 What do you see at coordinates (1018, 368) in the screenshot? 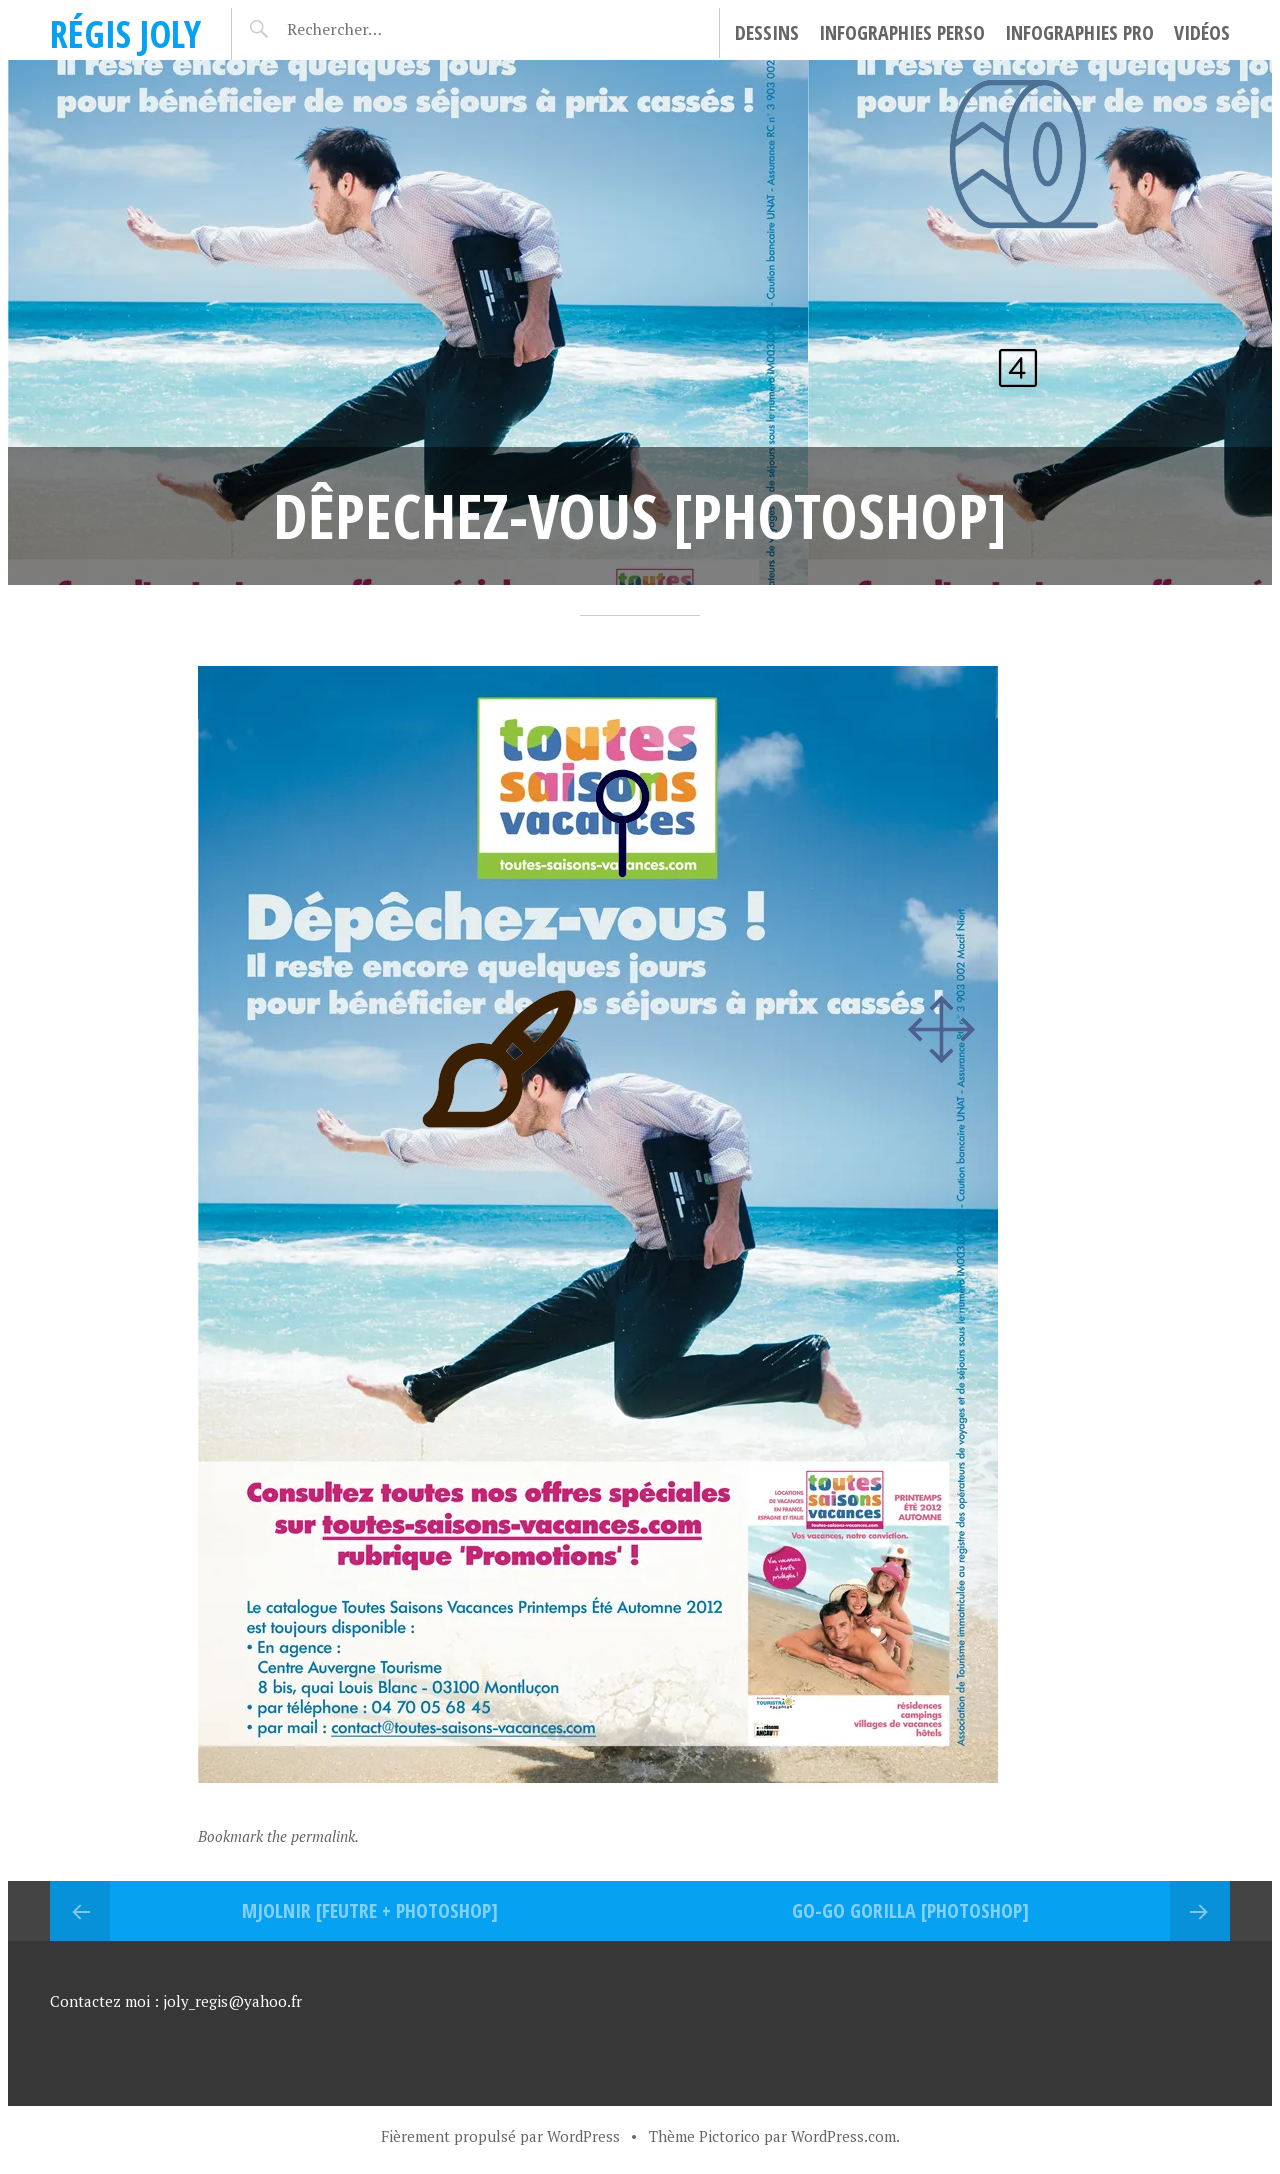
I see `select or input the number four` at bounding box center [1018, 368].